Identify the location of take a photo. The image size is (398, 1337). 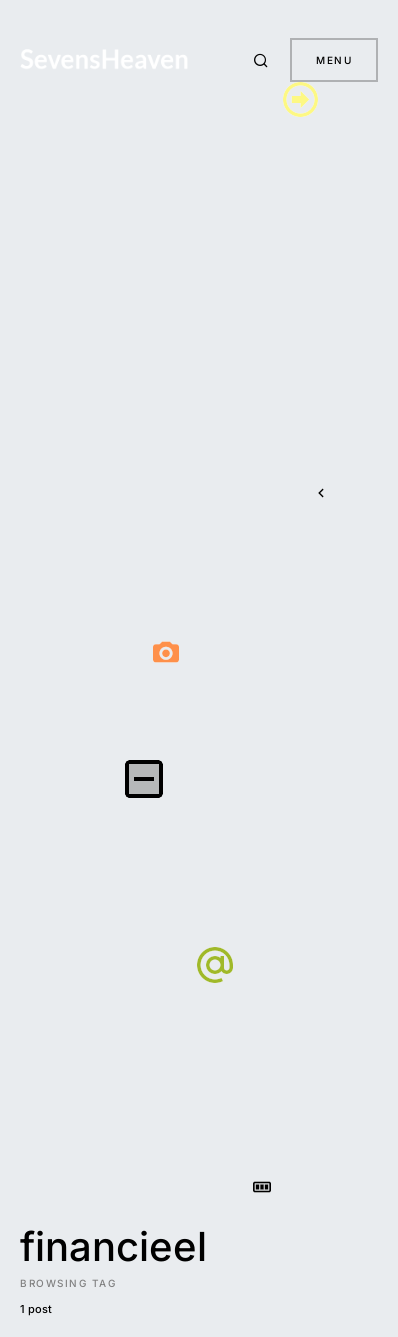
(166, 652).